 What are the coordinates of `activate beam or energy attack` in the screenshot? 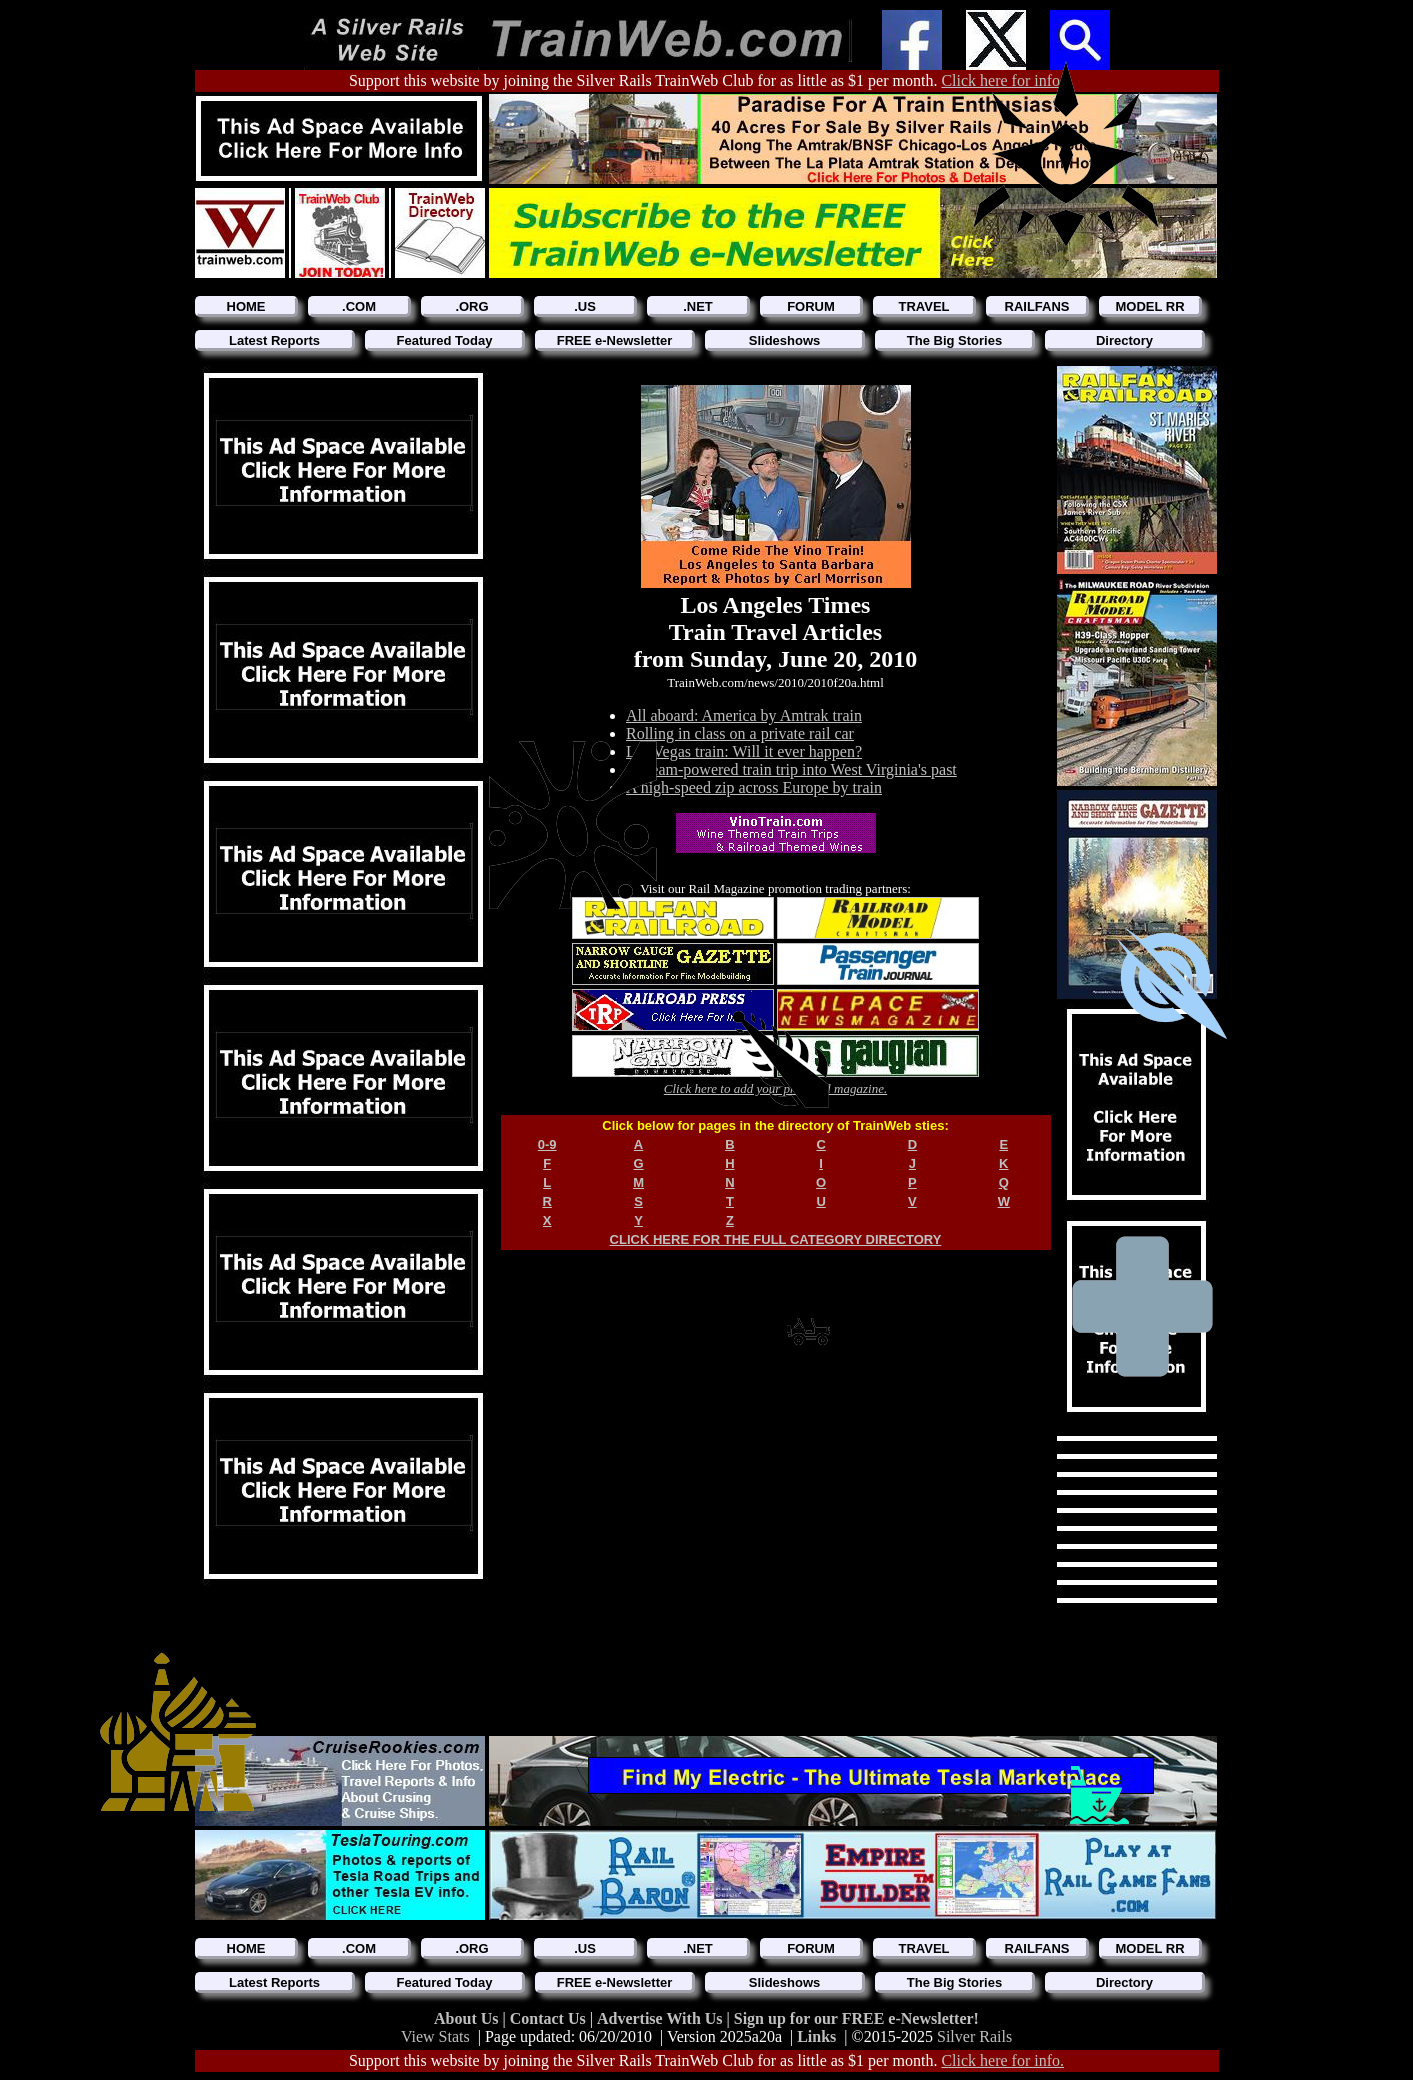 It's located at (781, 1059).